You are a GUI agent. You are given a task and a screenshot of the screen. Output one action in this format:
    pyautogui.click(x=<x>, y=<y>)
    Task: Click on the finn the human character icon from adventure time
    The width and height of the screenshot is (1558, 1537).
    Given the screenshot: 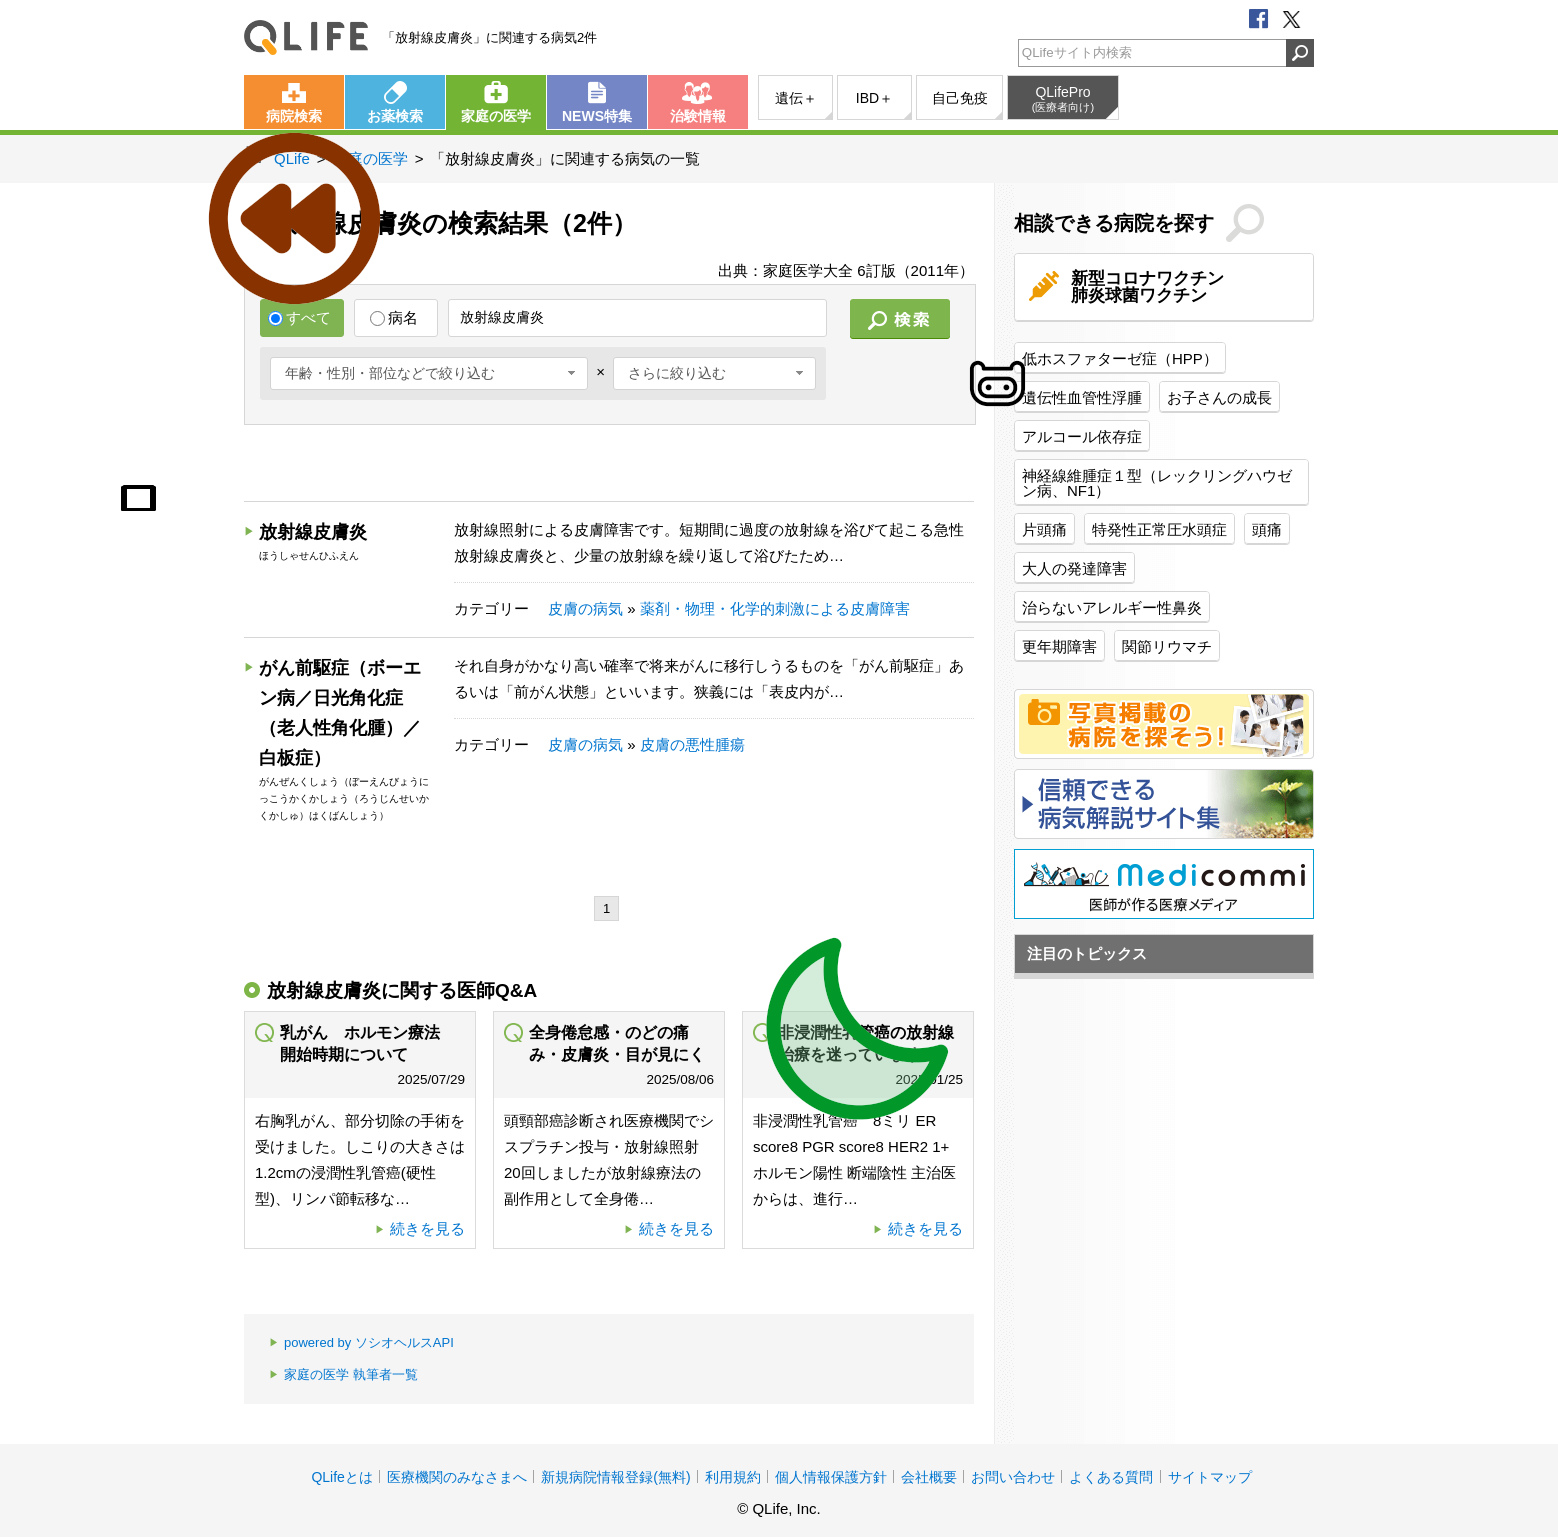 What is the action you would take?
    pyautogui.click(x=997, y=382)
    